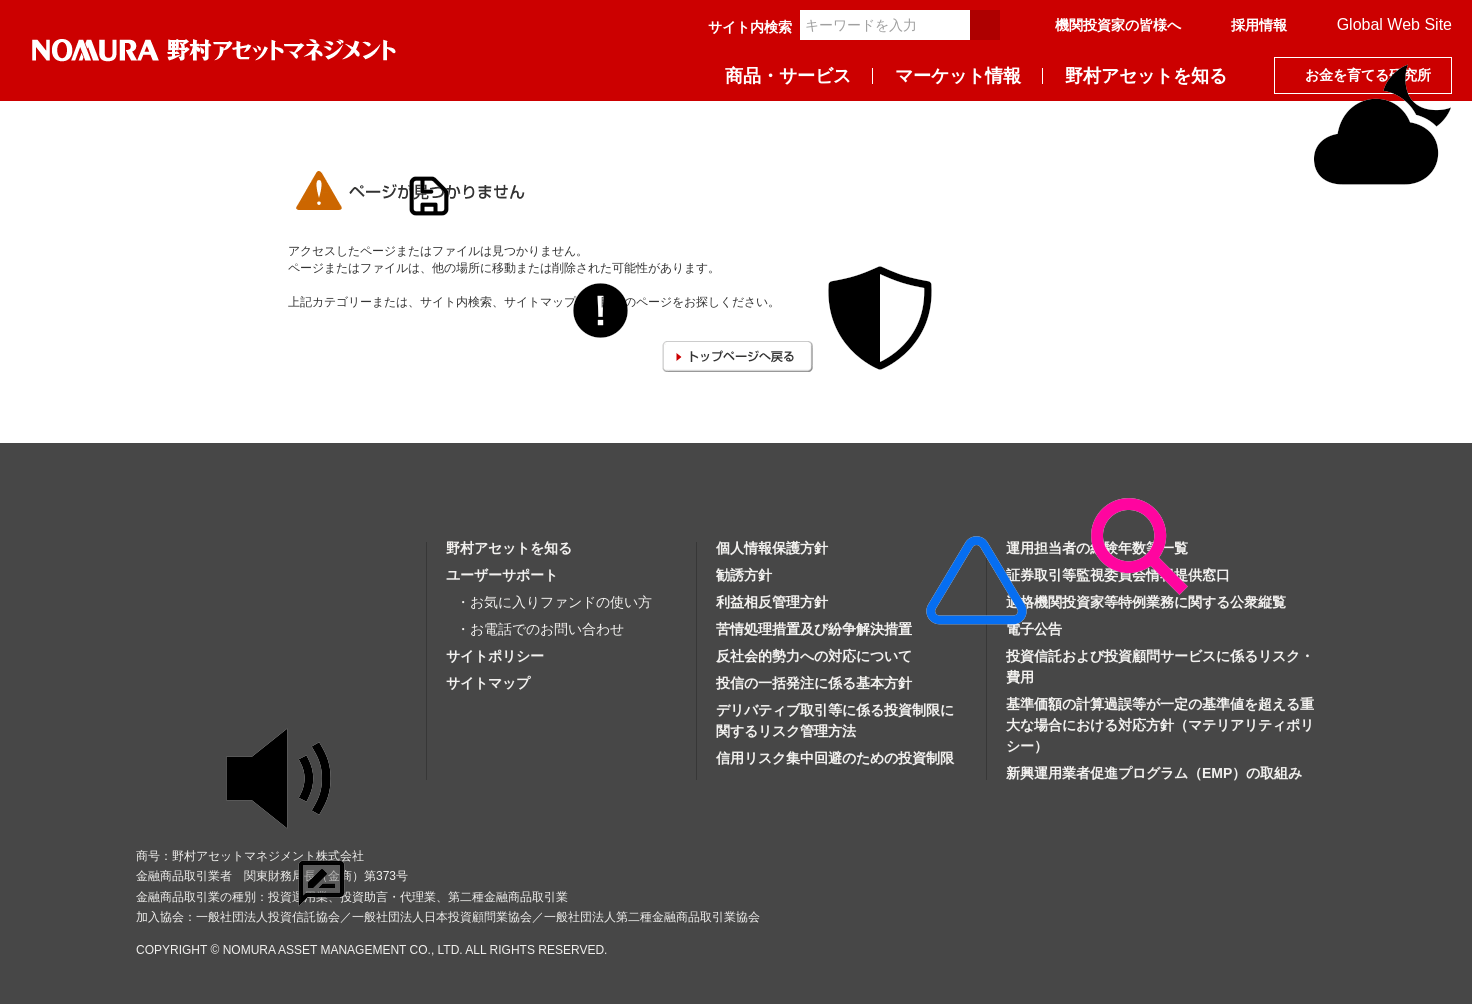 Image resolution: width=1472 pixels, height=1004 pixels. I want to click on save current file or document, so click(429, 196).